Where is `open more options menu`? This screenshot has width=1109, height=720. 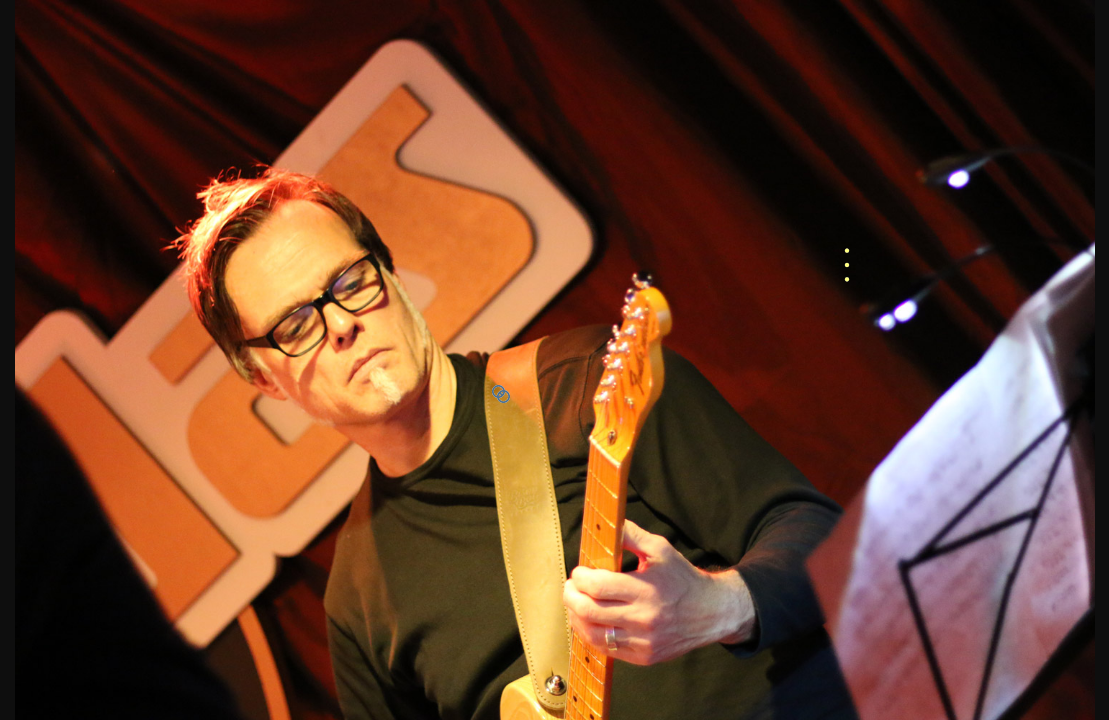
open more options menu is located at coordinates (847, 265).